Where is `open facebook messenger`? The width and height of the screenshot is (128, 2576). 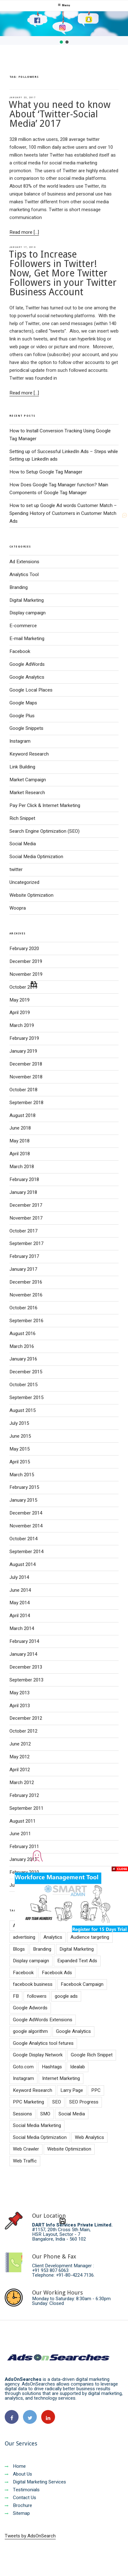 open facebook messenger is located at coordinates (125, 515).